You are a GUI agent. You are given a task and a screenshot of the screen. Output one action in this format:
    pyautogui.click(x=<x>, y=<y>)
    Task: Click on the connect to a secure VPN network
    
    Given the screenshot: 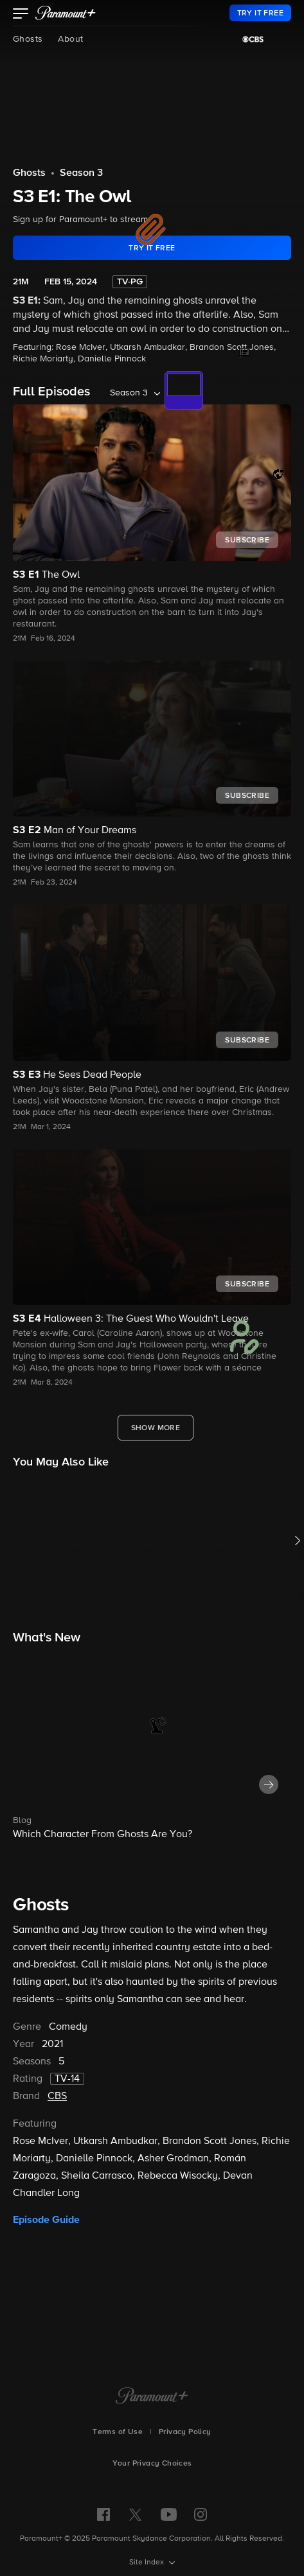 What is the action you would take?
    pyautogui.click(x=278, y=474)
    